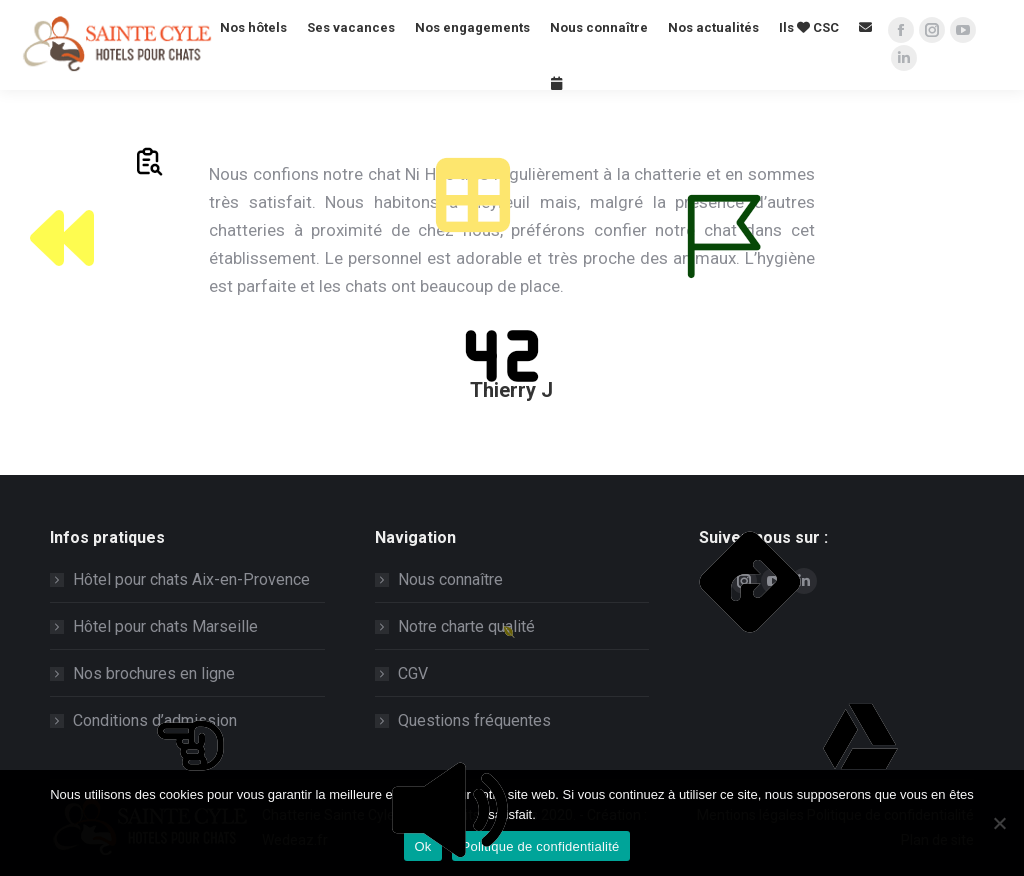  I want to click on skip to previous track, so click(66, 238).